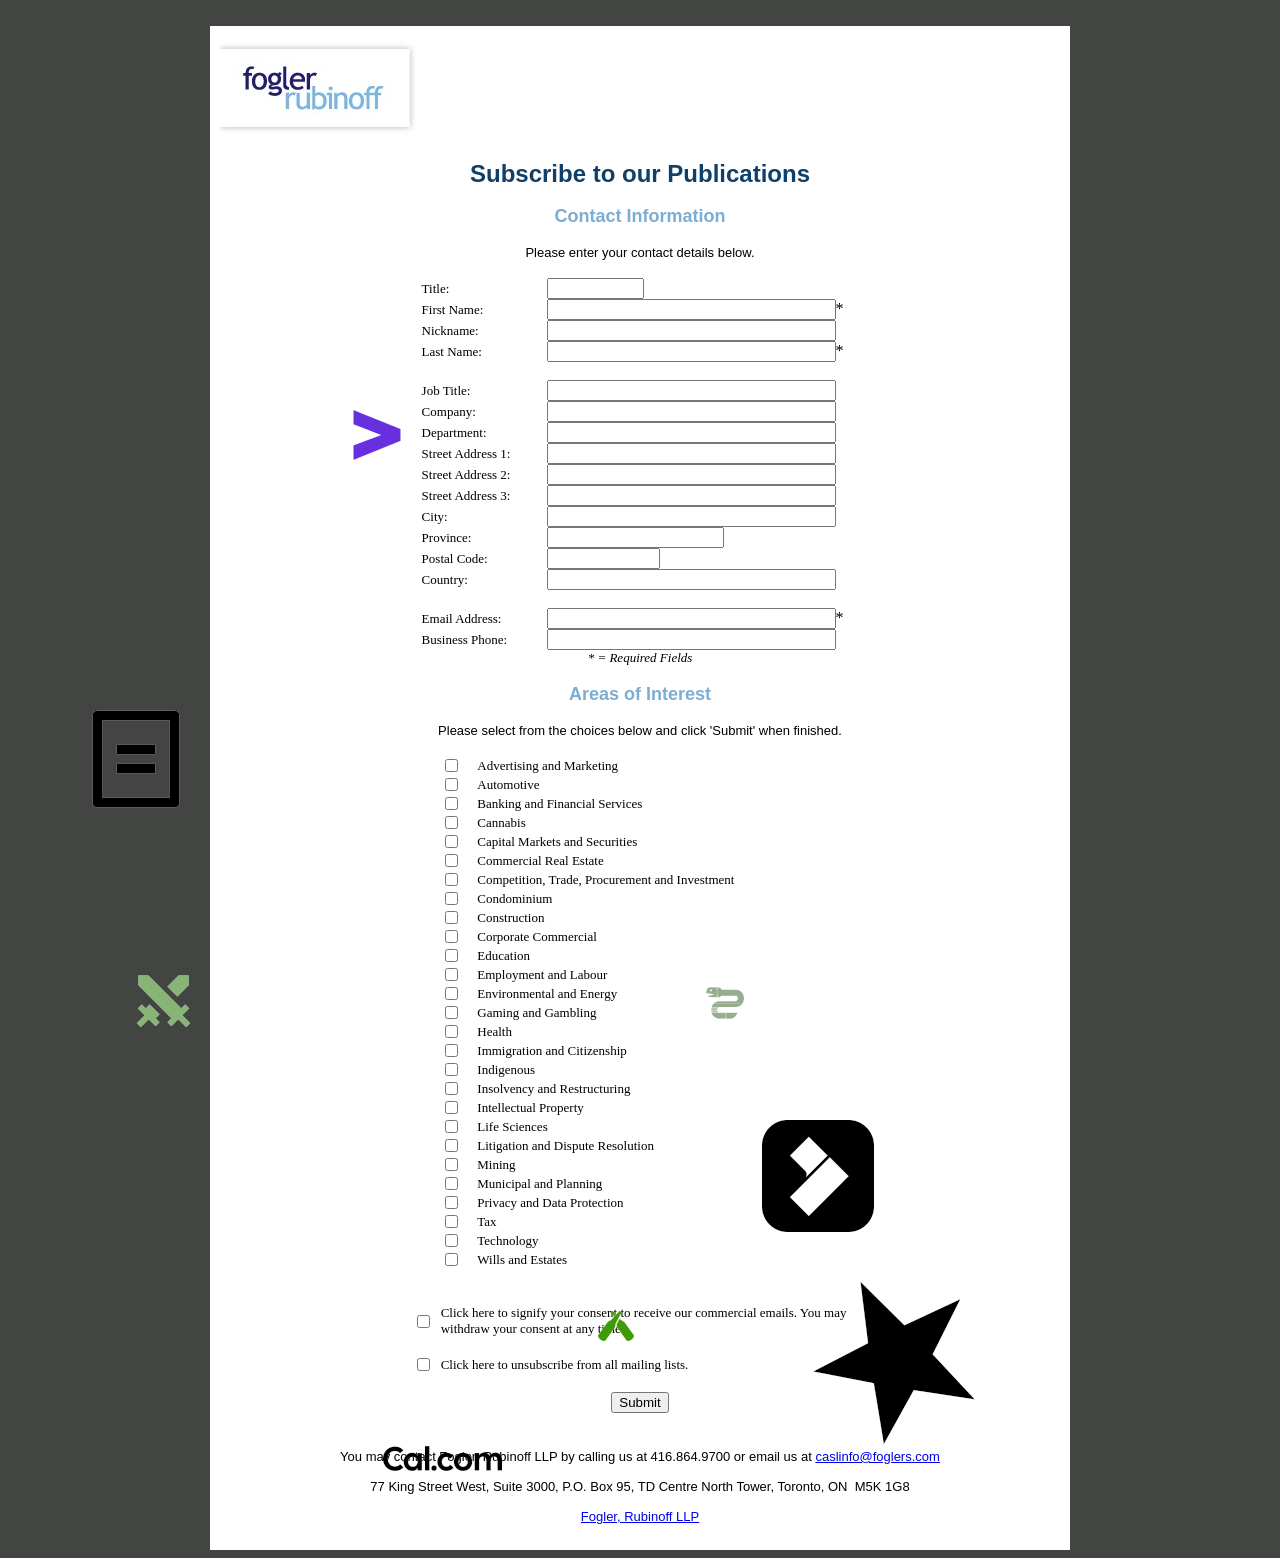  What do you see at coordinates (725, 1003) in the screenshot?
I see `pyscaffold python project scaffolding tool logo` at bounding box center [725, 1003].